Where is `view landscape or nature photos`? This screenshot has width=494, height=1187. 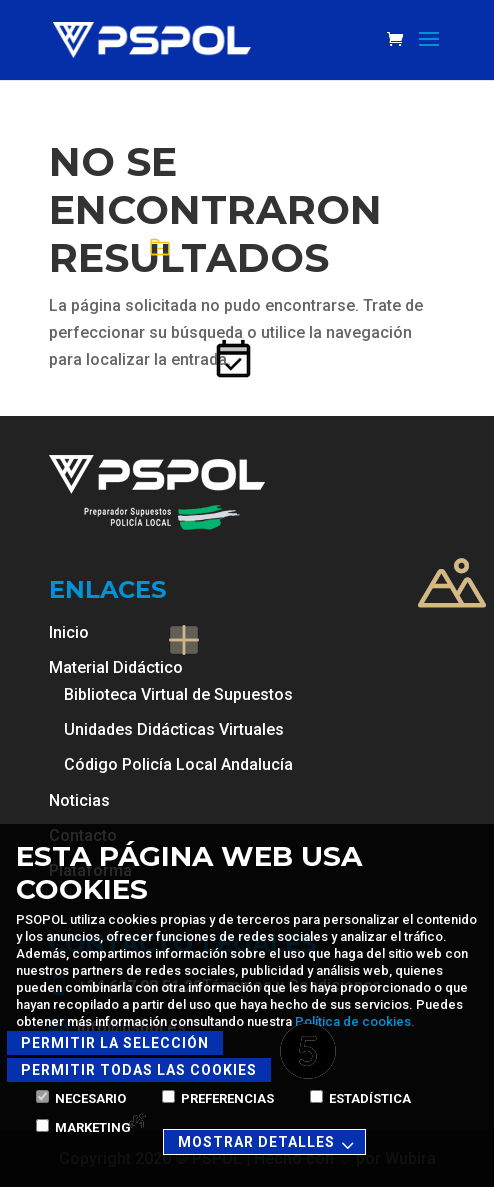
view landscape or nature photos is located at coordinates (452, 586).